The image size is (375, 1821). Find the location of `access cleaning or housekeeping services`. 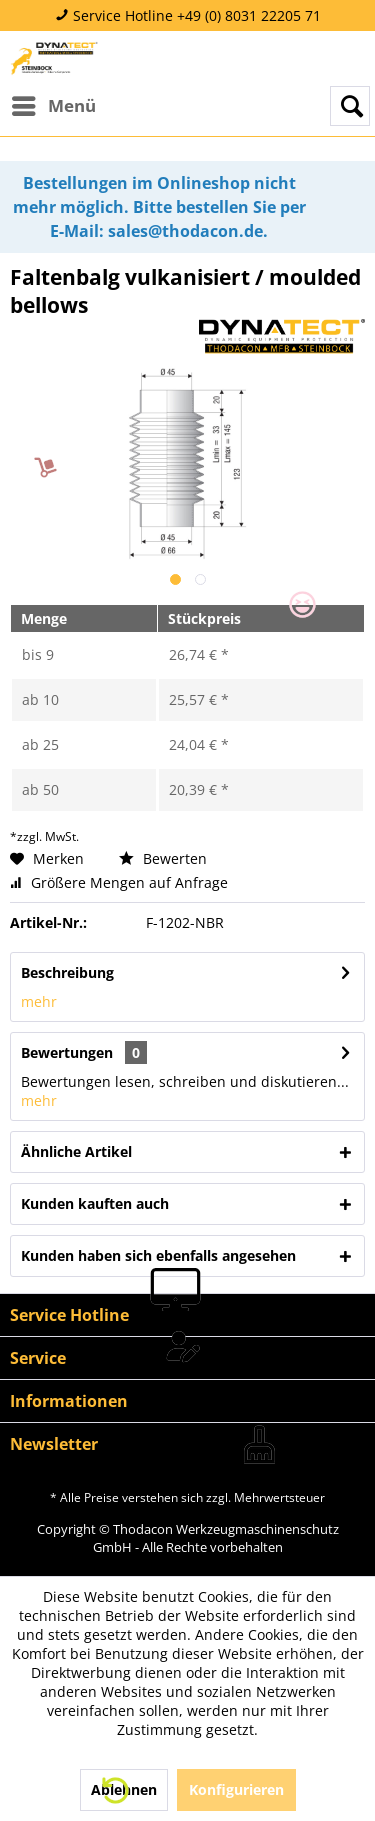

access cleaning or housekeeping services is located at coordinates (259, 1444).